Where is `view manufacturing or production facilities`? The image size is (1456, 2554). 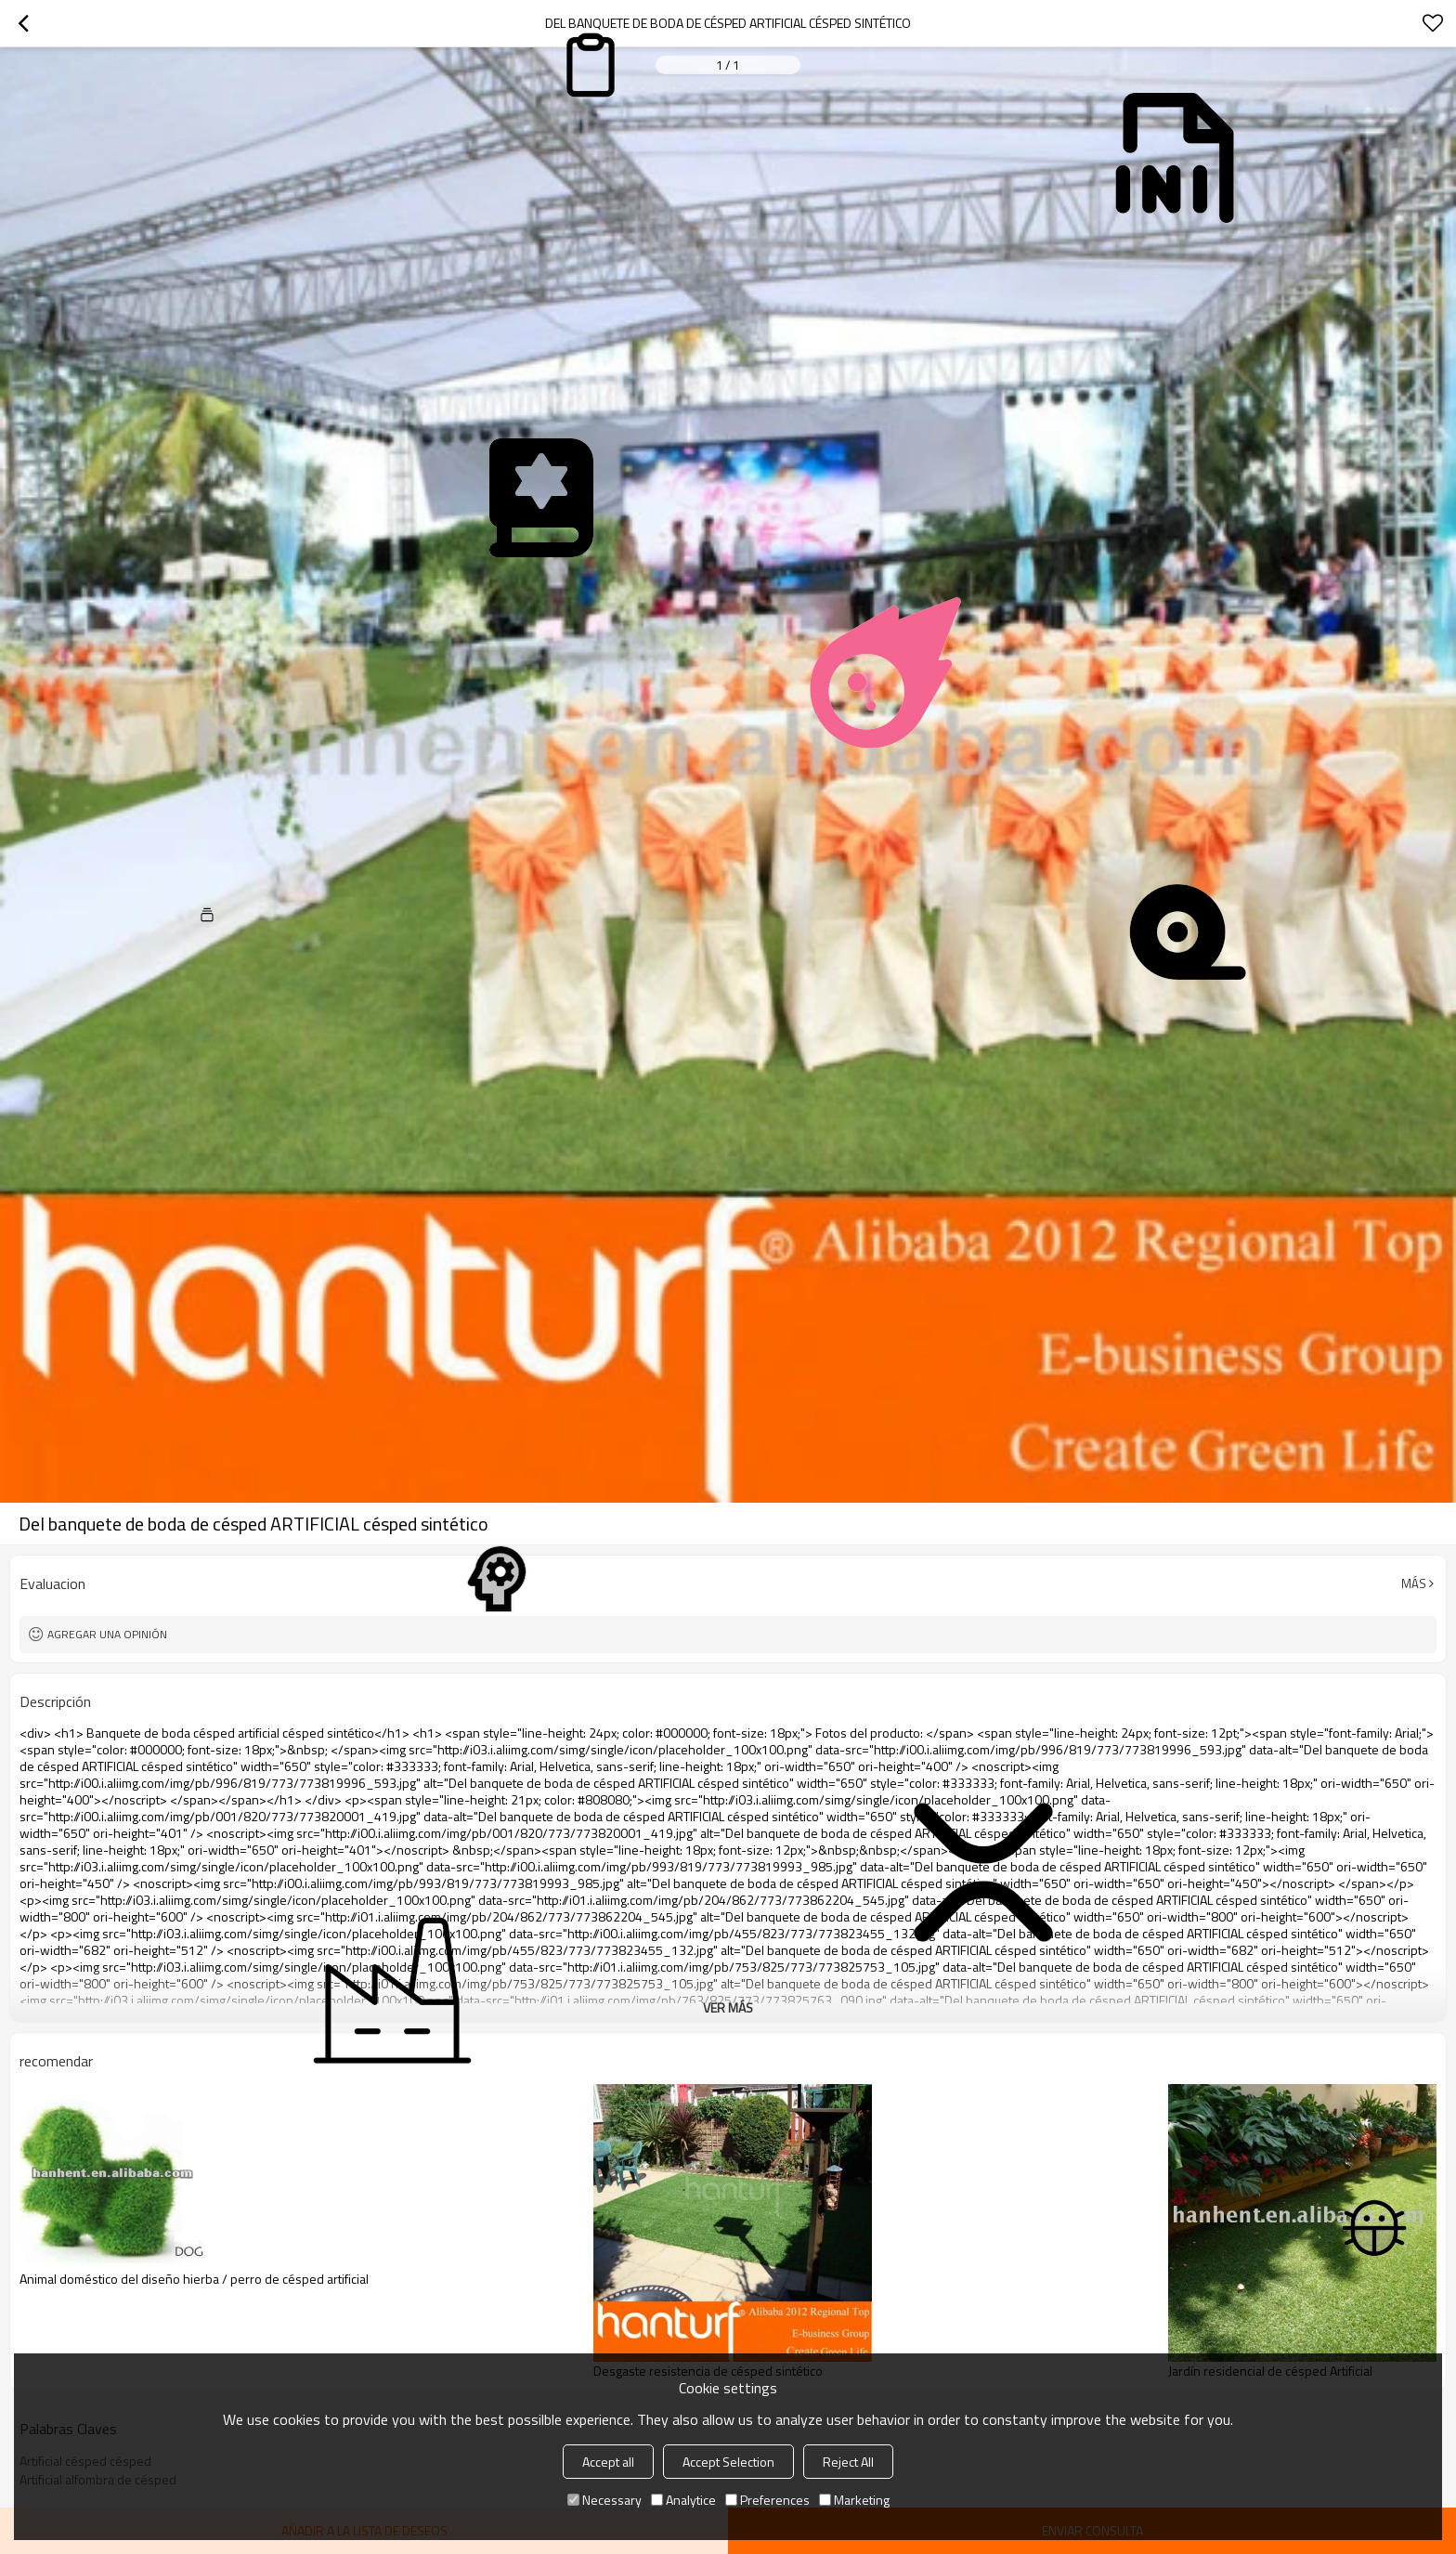 view manufacturing or production facilities is located at coordinates (392, 1996).